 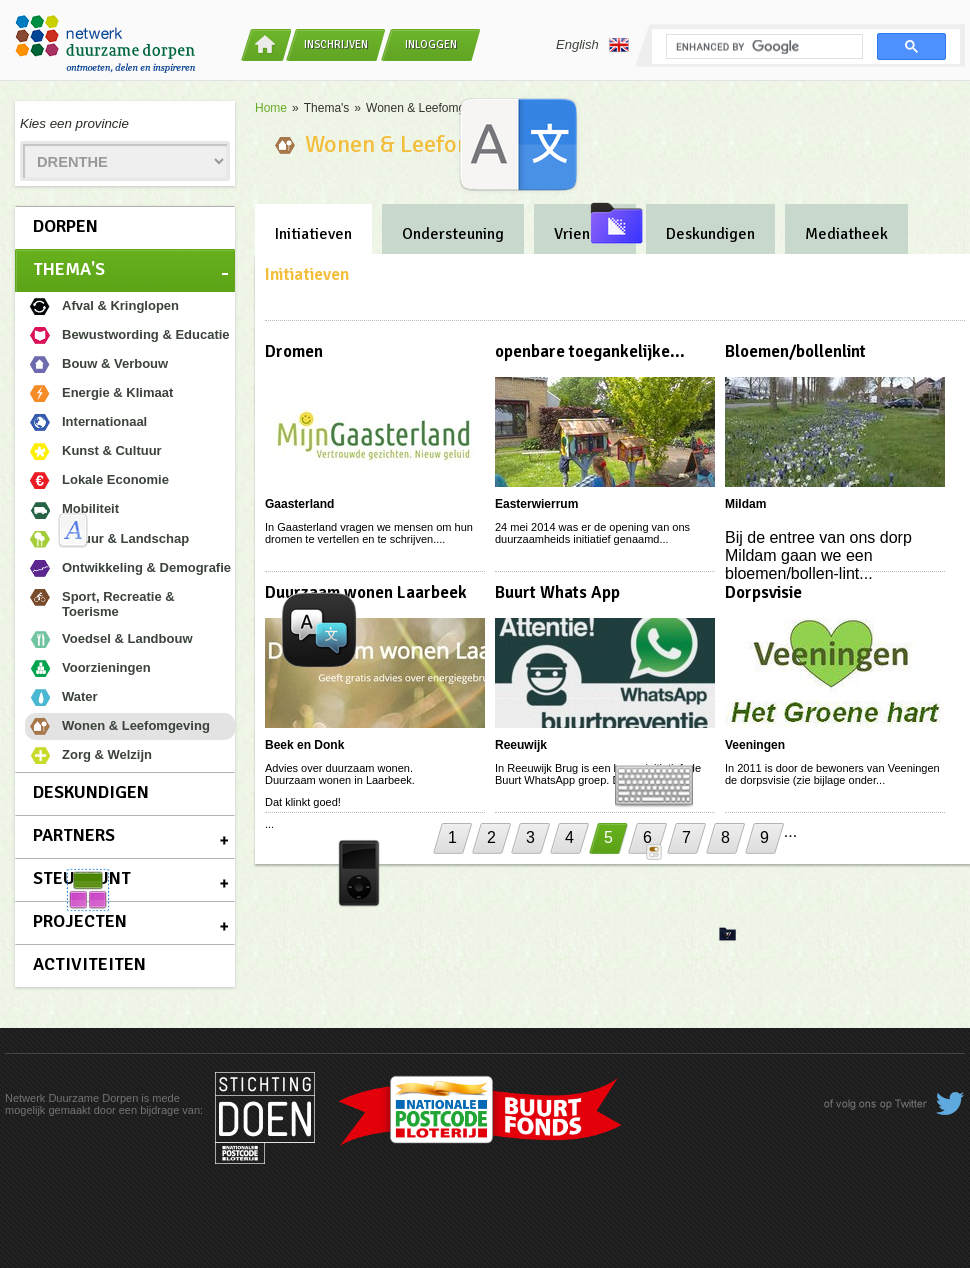 I want to click on iPod classic device icon, so click(x=359, y=873).